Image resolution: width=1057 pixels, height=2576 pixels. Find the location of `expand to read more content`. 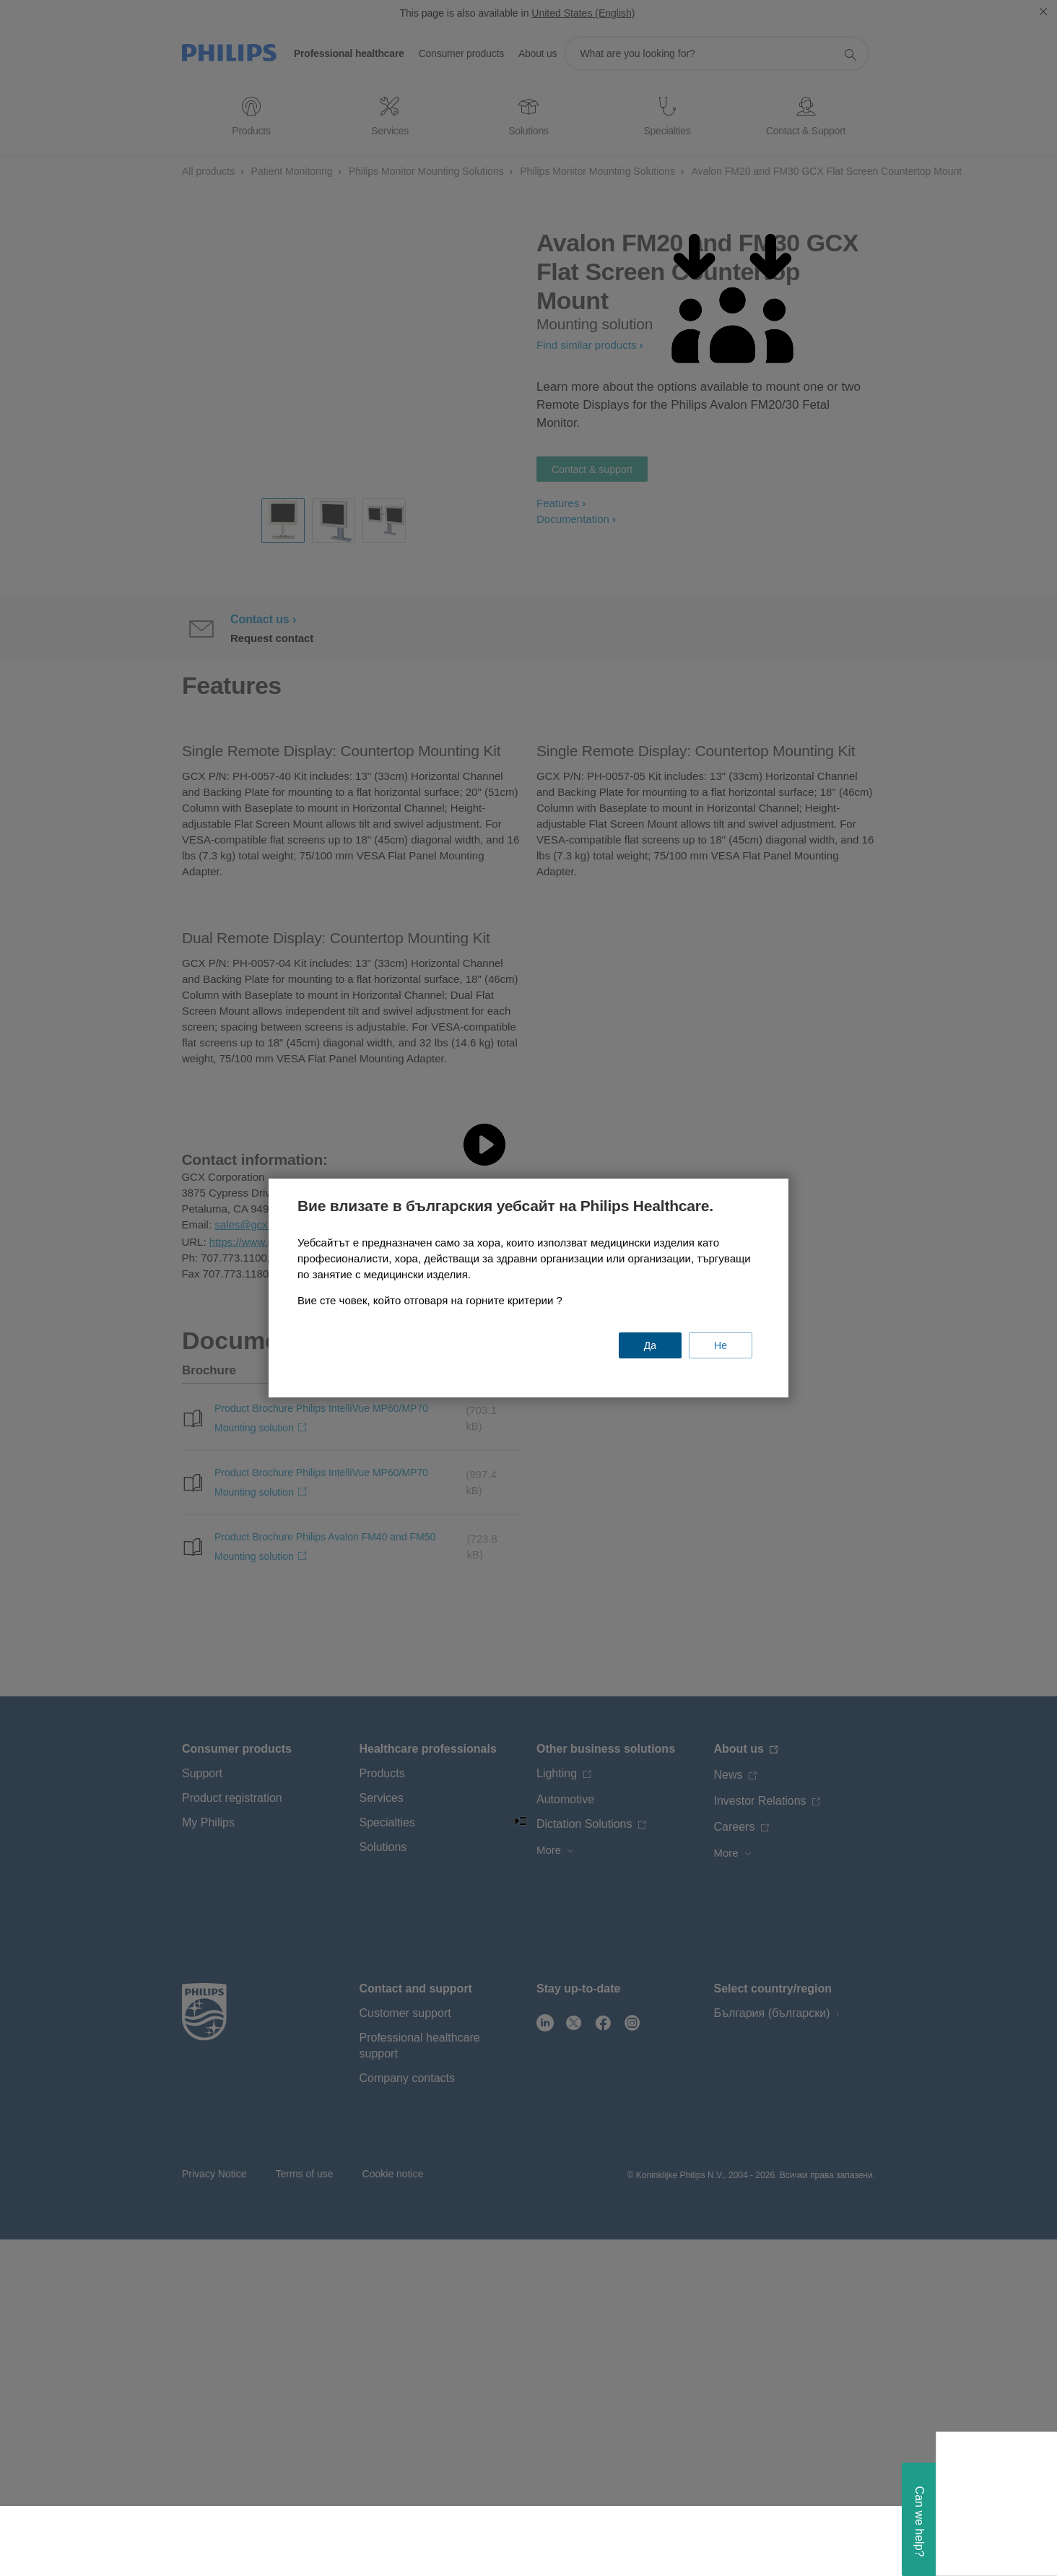

expand to read more content is located at coordinates (518, 1821).